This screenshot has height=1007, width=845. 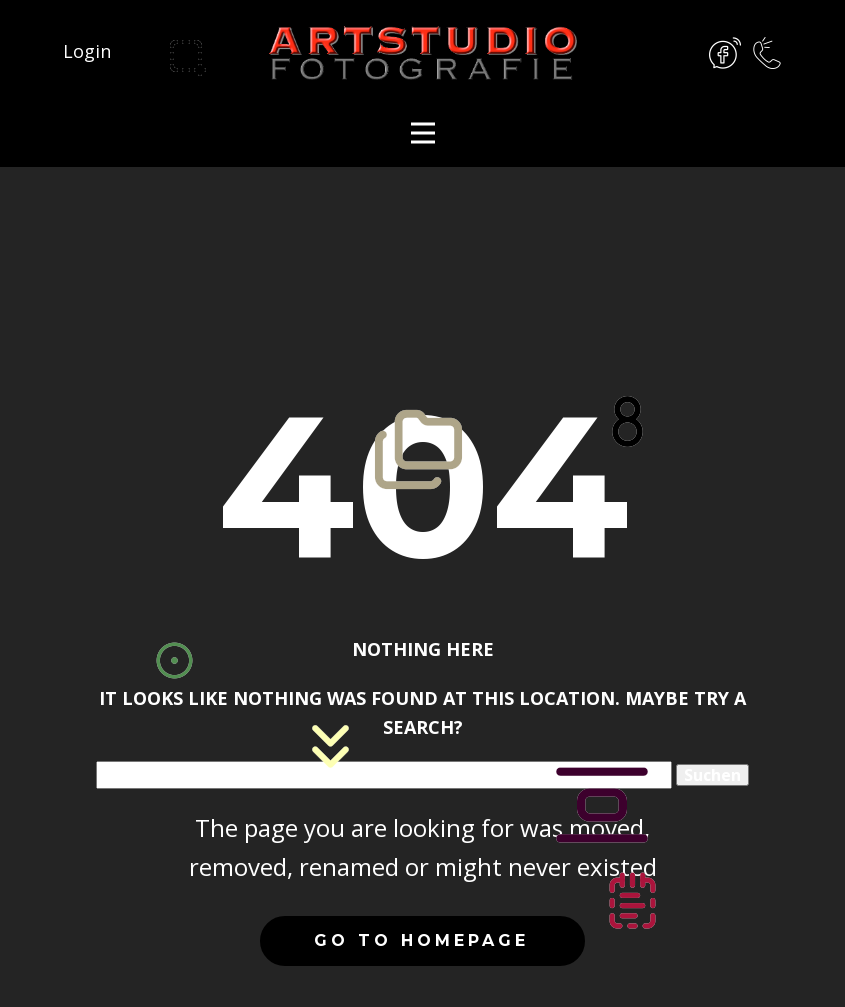 I want to click on scroll down or view more content, so click(x=330, y=746).